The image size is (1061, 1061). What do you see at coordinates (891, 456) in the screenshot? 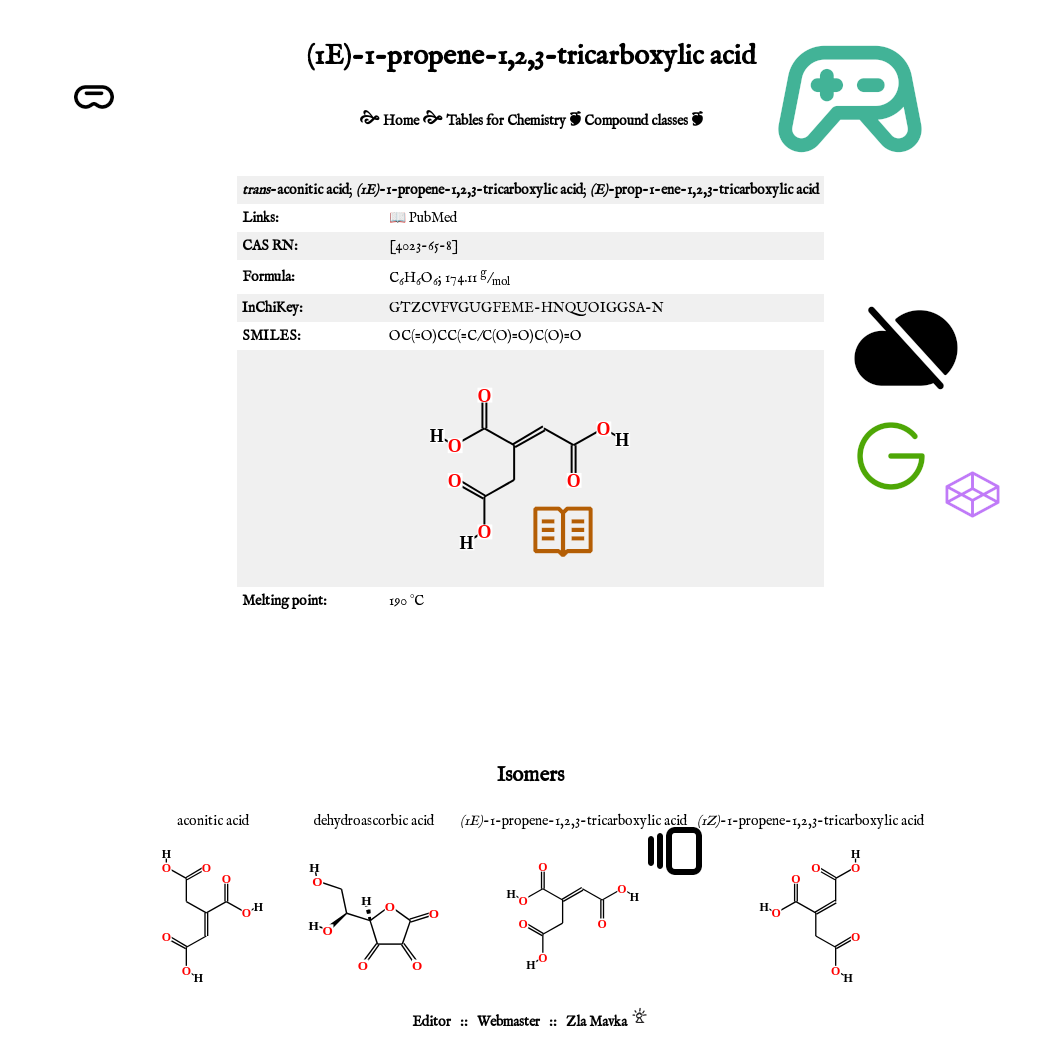
I see `sign in with Google` at bounding box center [891, 456].